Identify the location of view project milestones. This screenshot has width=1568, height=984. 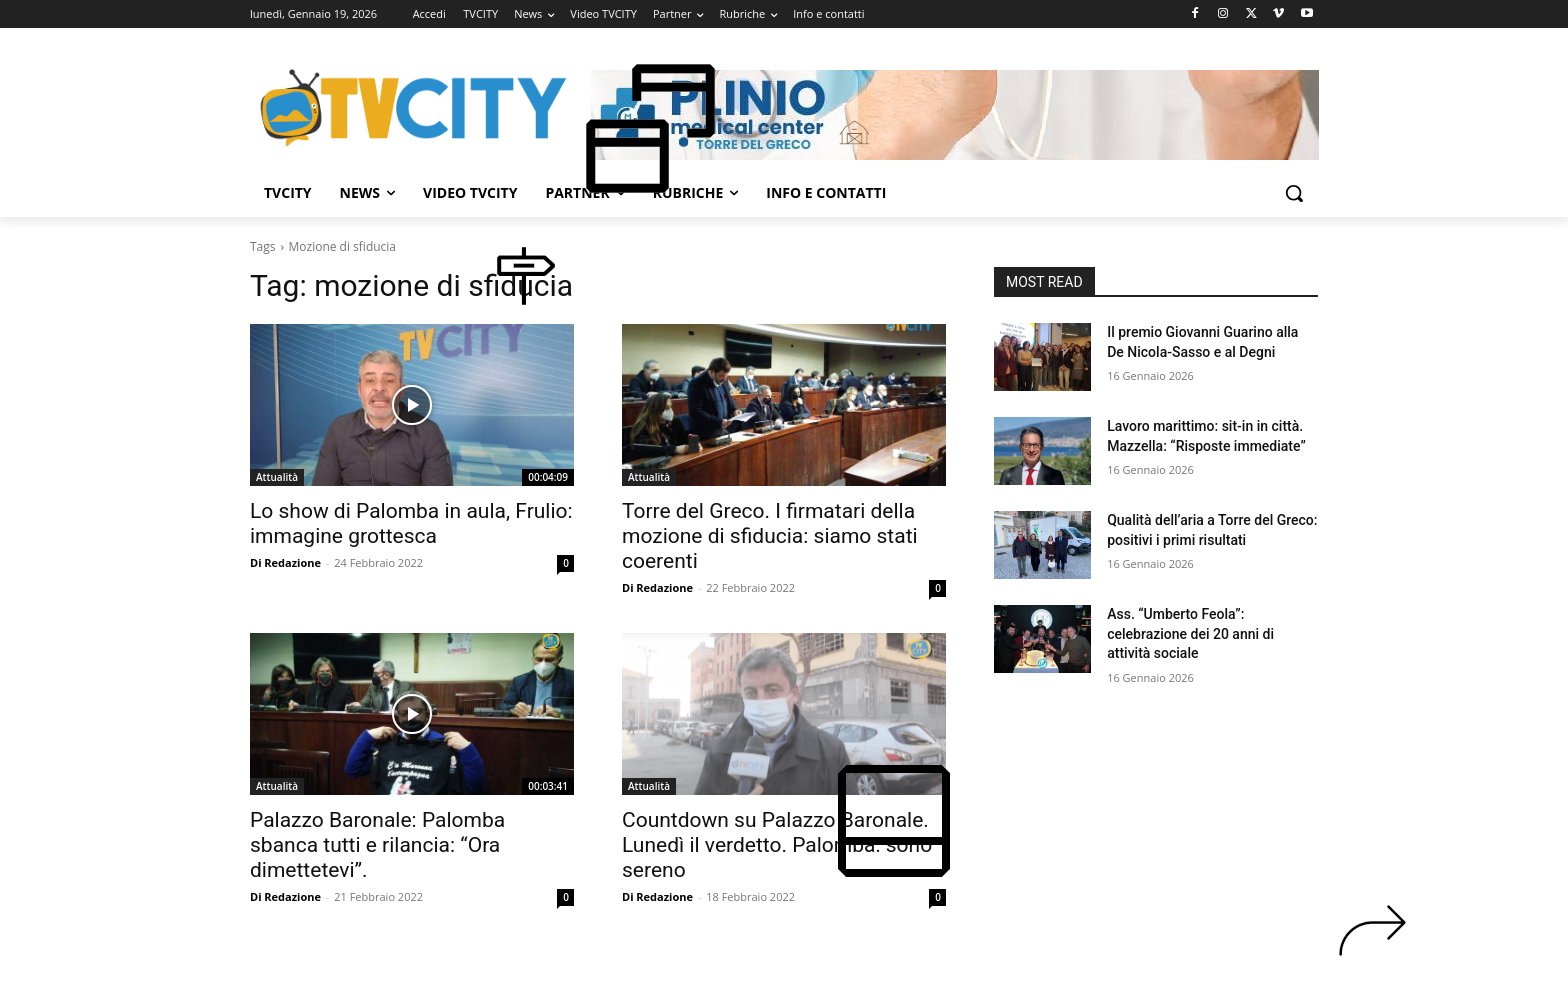
(526, 276).